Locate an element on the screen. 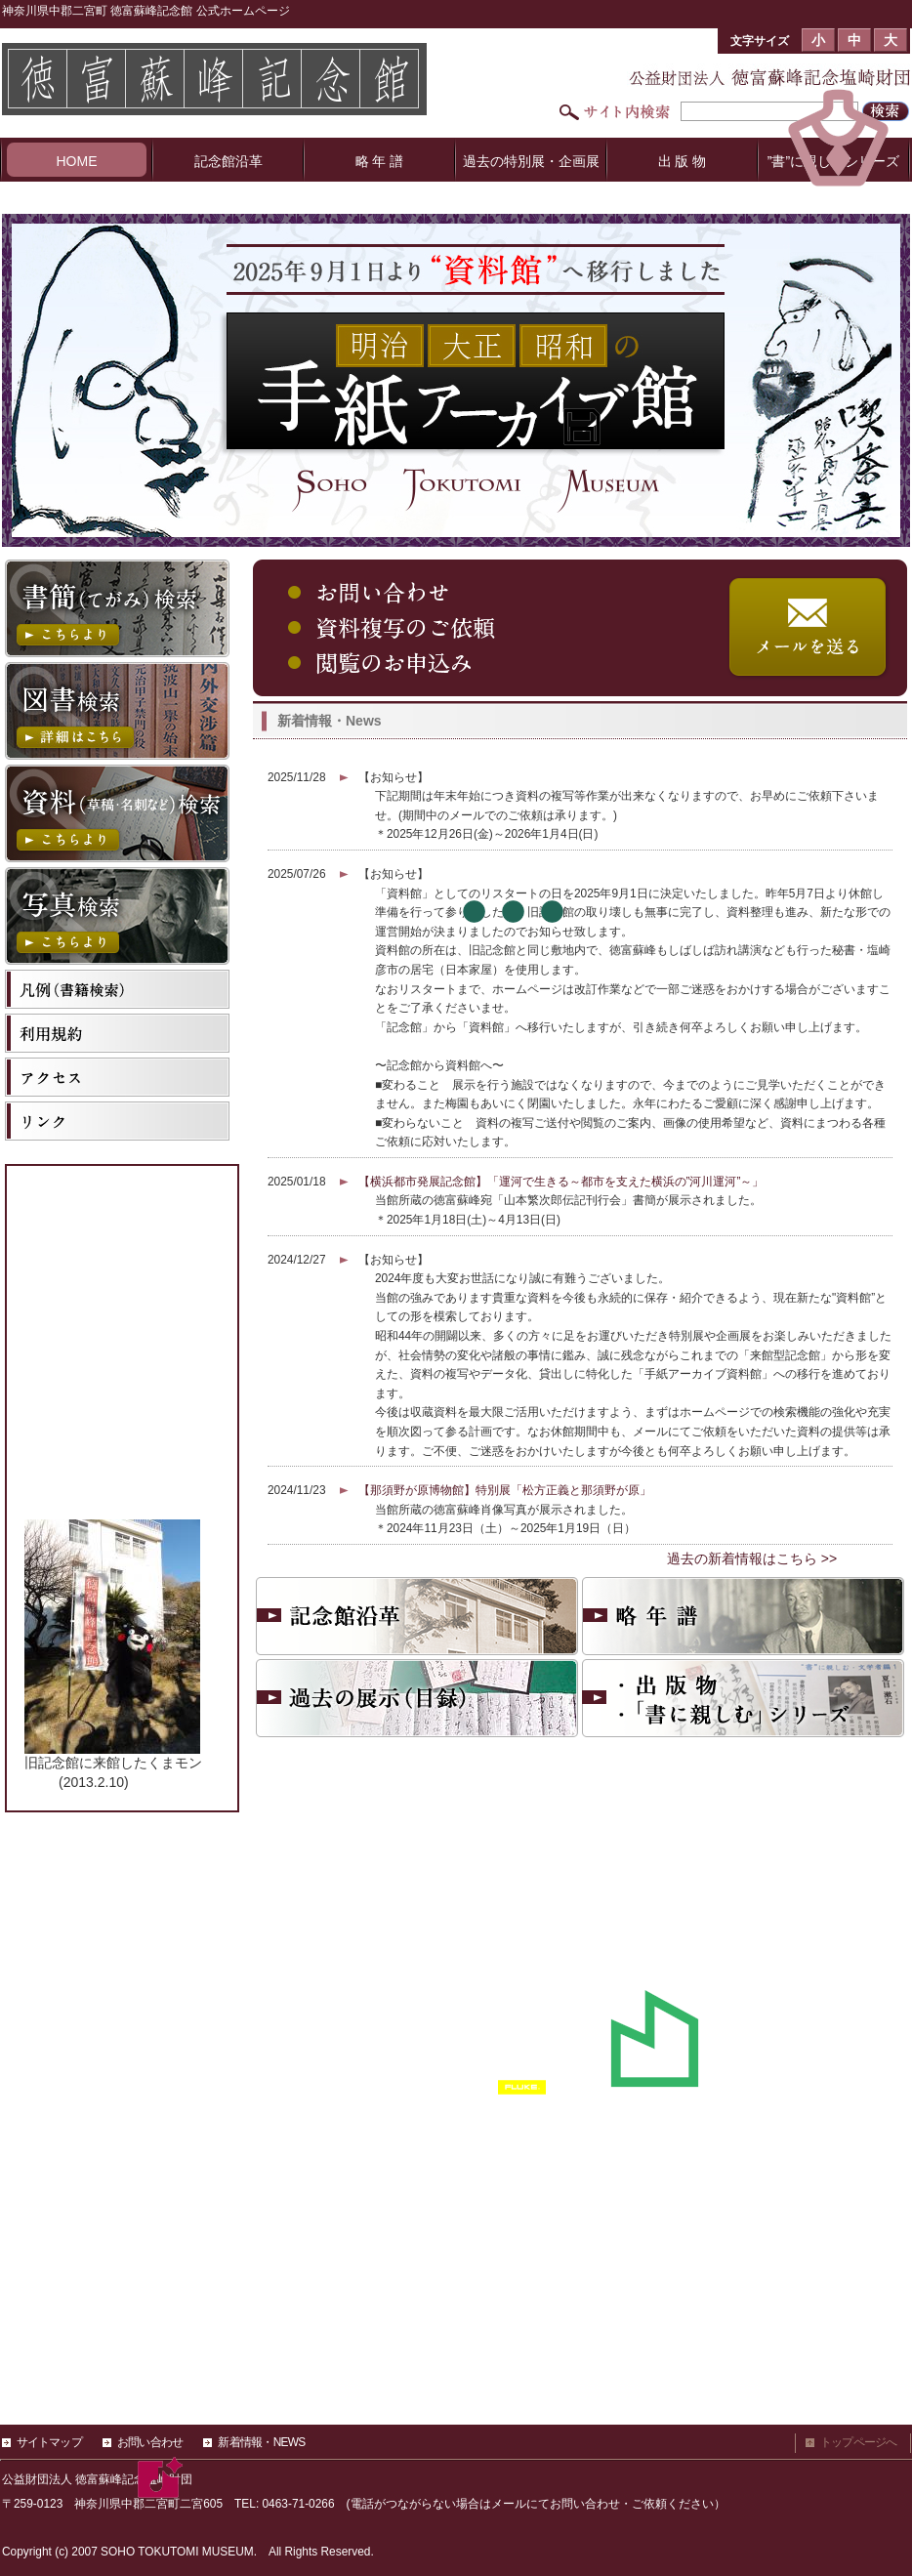 The width and height of the screenshot is (912, 2576). access more options or actions is located at coordinates (513, 911).